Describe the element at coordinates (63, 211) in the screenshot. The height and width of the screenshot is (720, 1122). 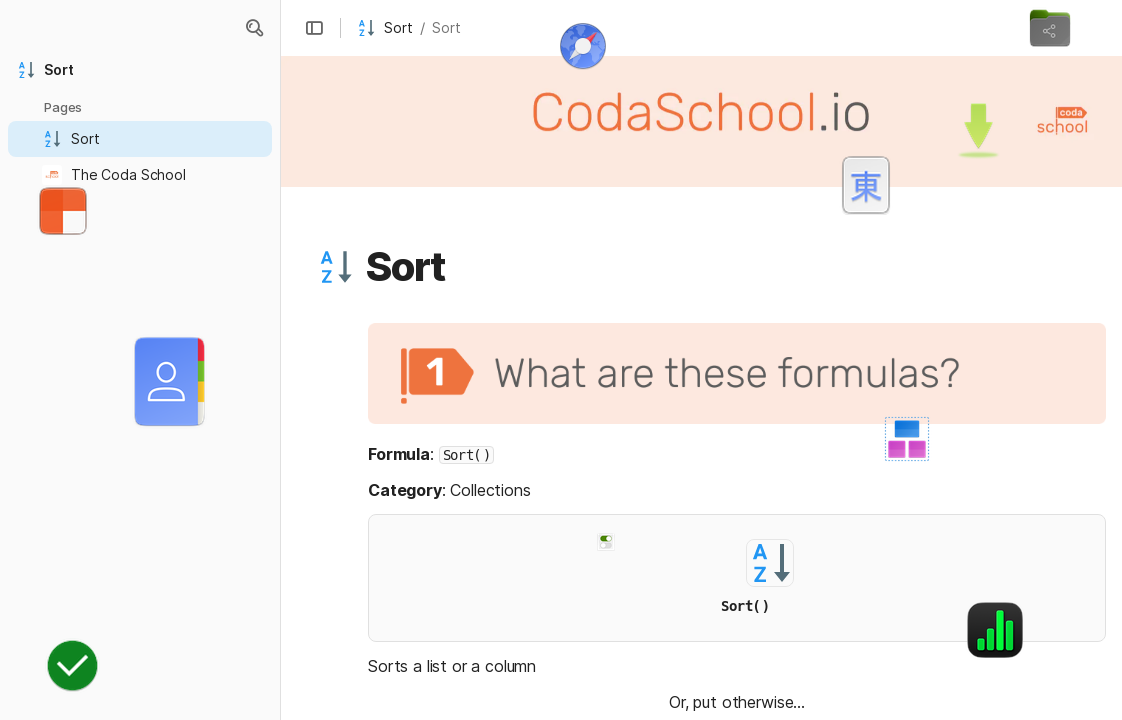
I see `switch to the bottom-right workspace` at that location.